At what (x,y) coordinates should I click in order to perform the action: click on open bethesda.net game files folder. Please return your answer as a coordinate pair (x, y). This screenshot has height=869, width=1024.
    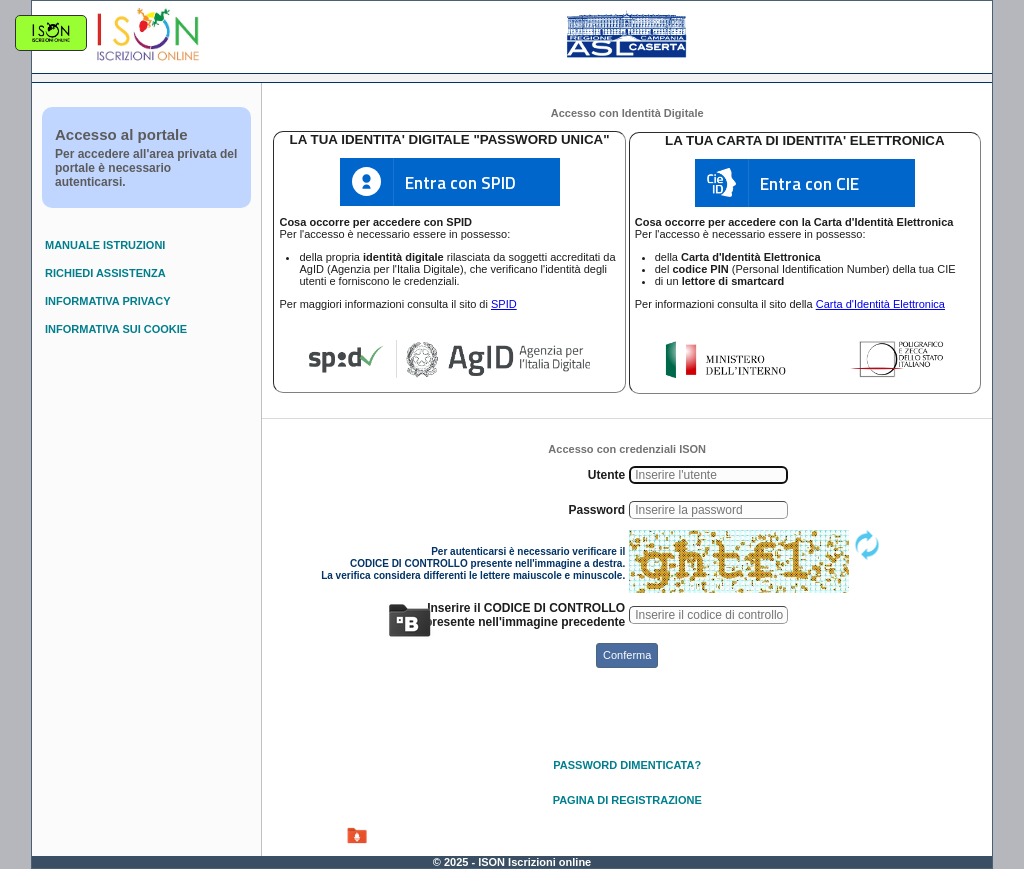
    Looking at the image, I should click on (409, 621).